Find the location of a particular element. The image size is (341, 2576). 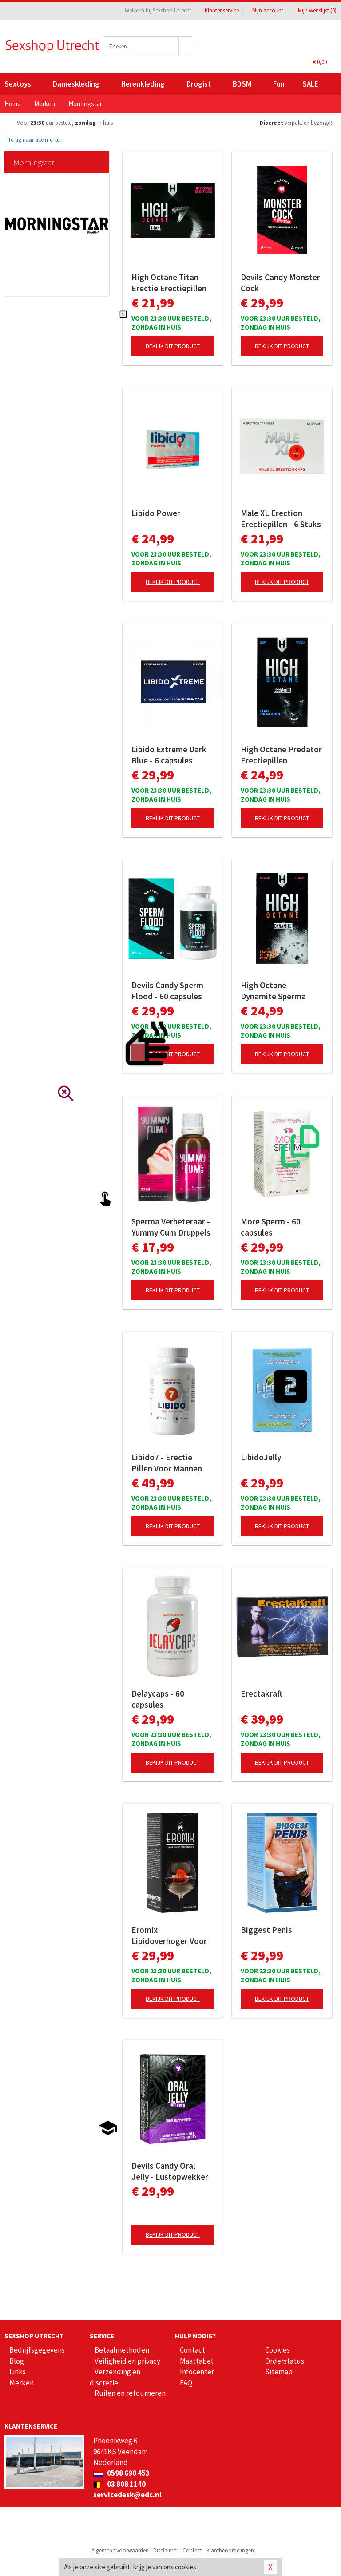

hand dryer available in this location is located at coordinates (149, 1042).